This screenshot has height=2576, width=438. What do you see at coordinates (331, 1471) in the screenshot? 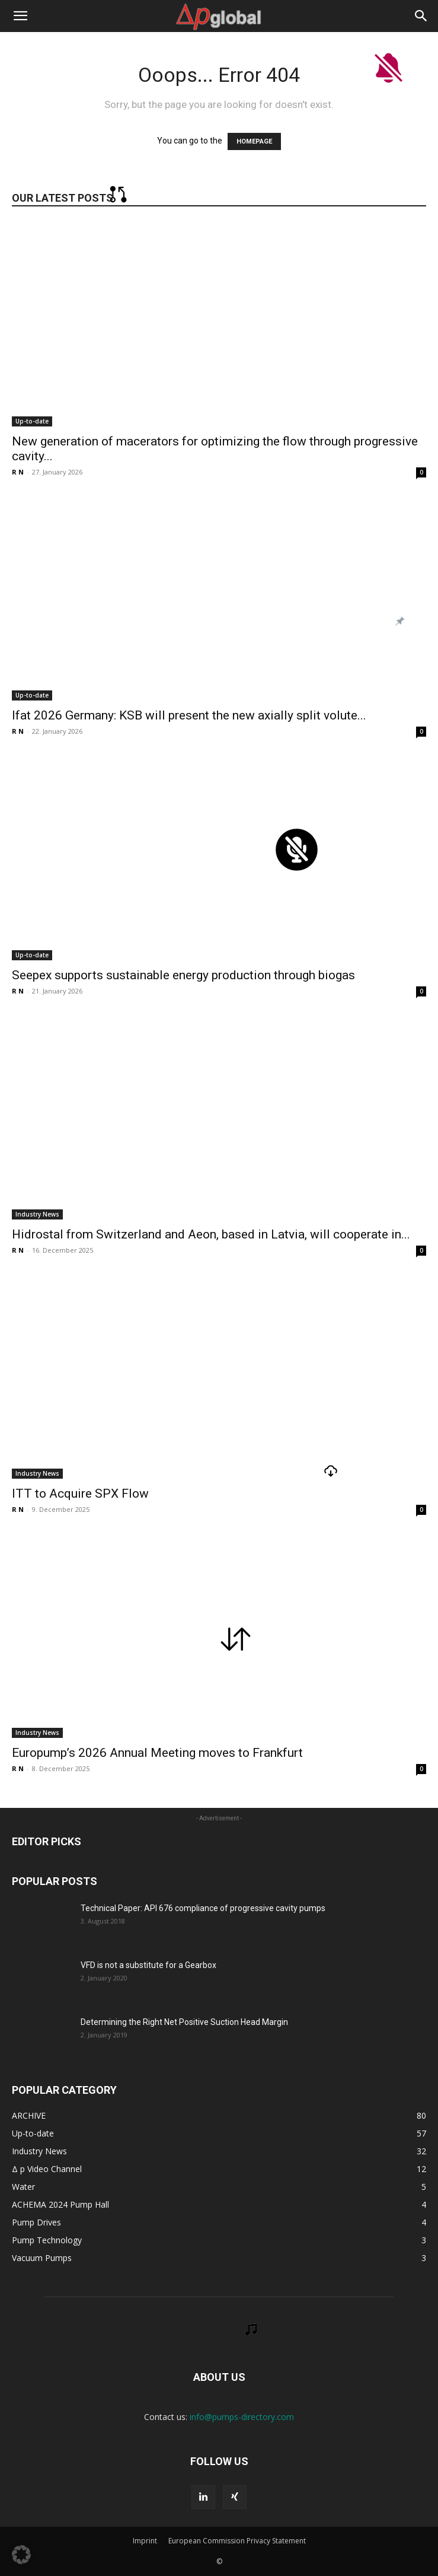
I see `download file from cloud storage` at bounding box center [331, 1471].